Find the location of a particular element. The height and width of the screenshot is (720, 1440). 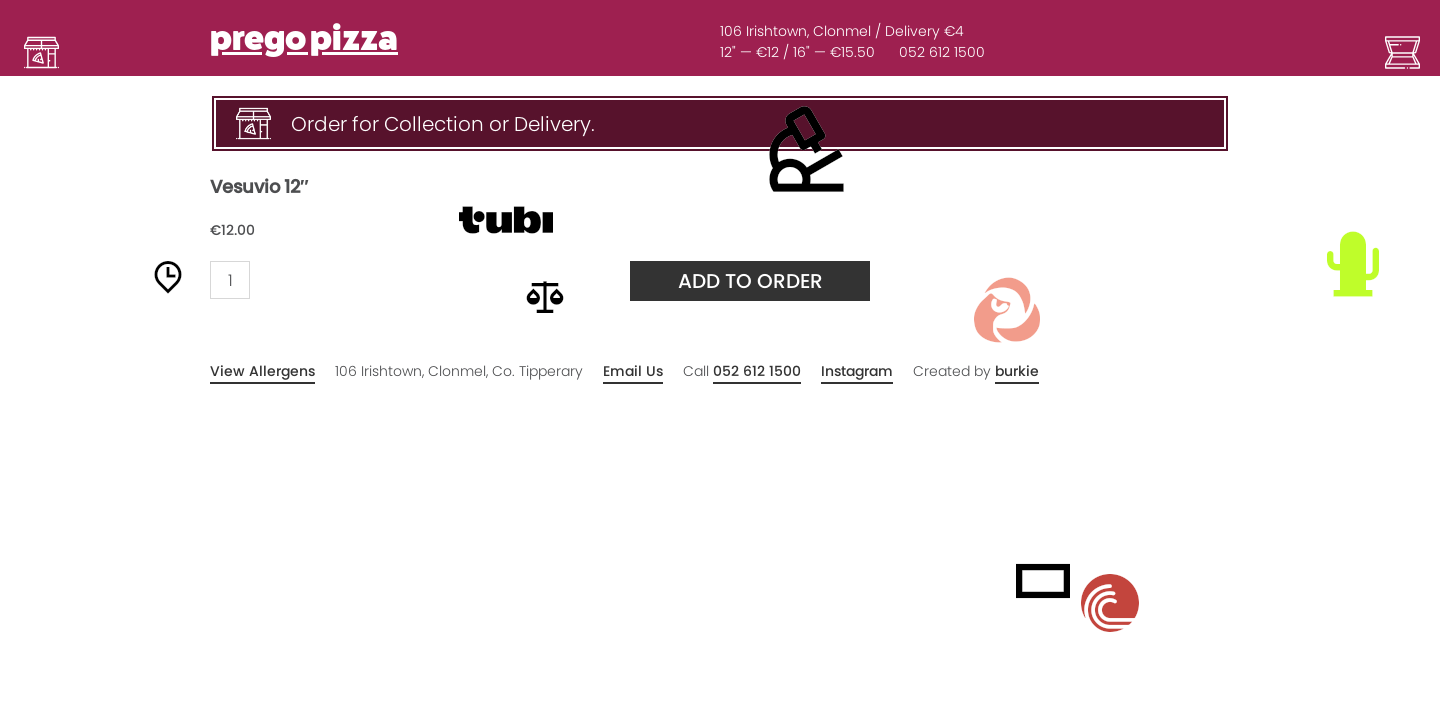

purism brand logo is located at coordinates (1043, 581).